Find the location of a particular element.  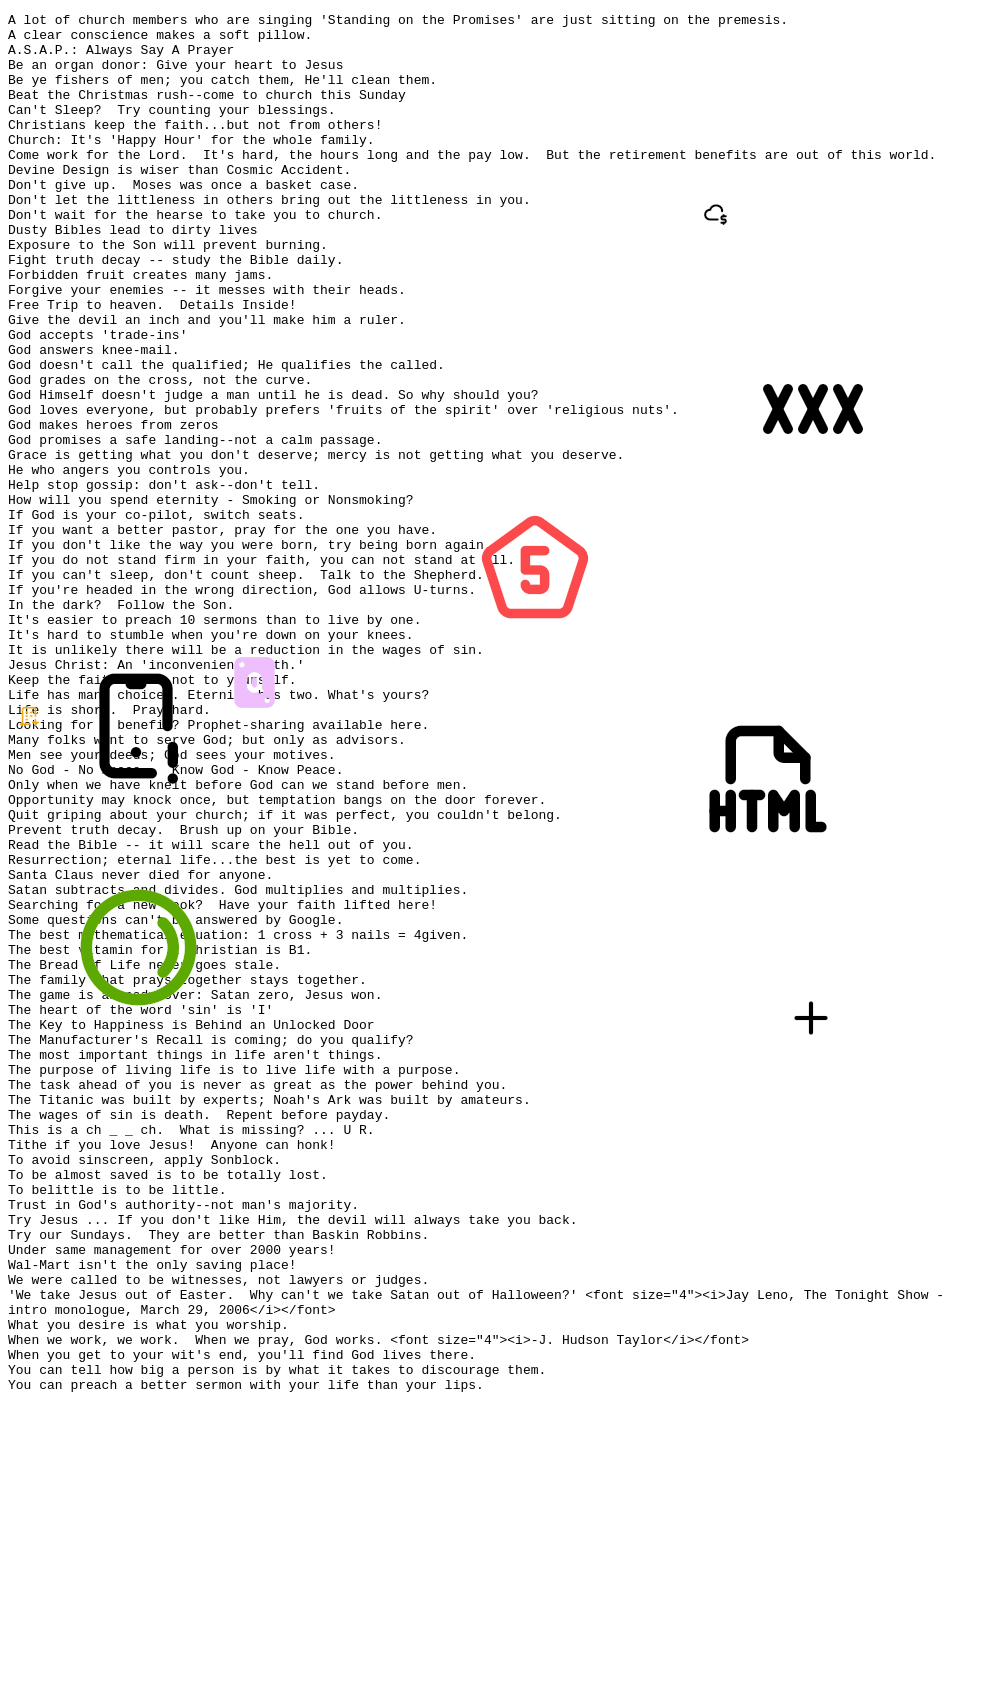

add a new item is located at coordinates (811, 1018).